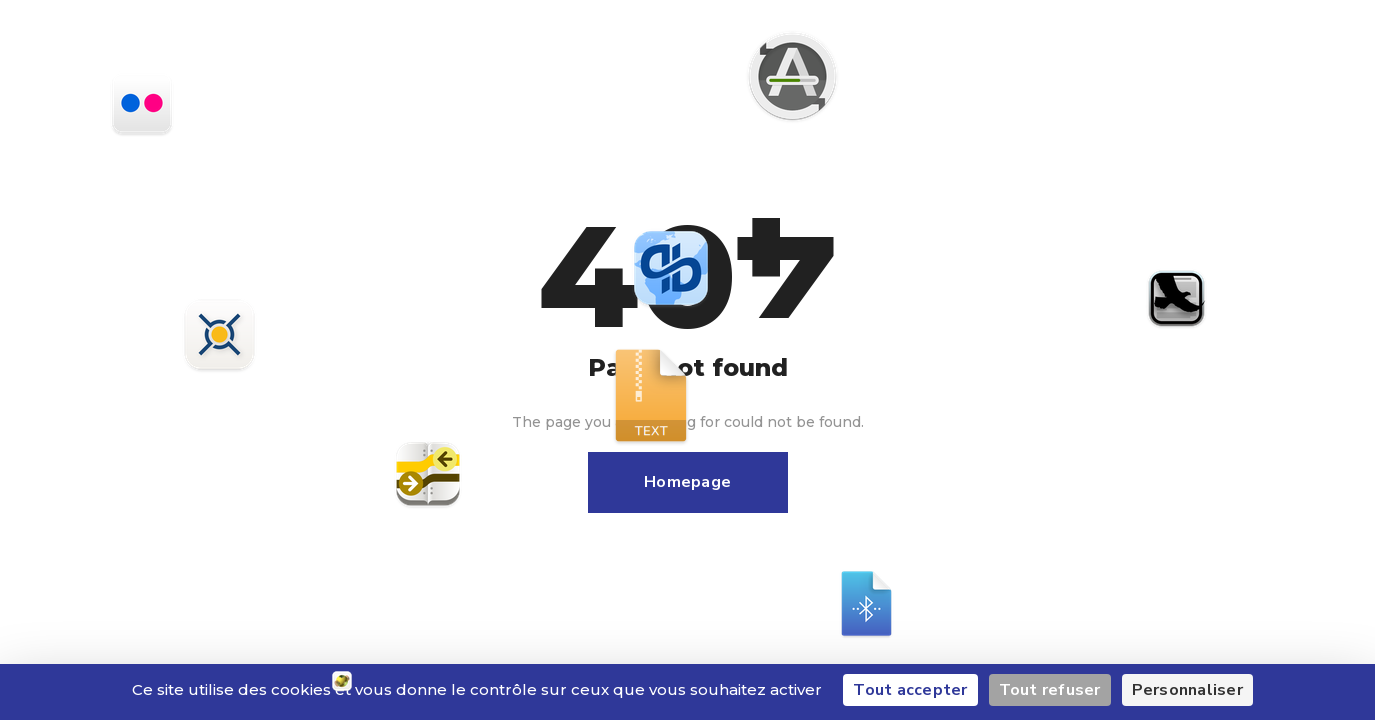  I want to click on connect your Flickr account, so click(142, 103).